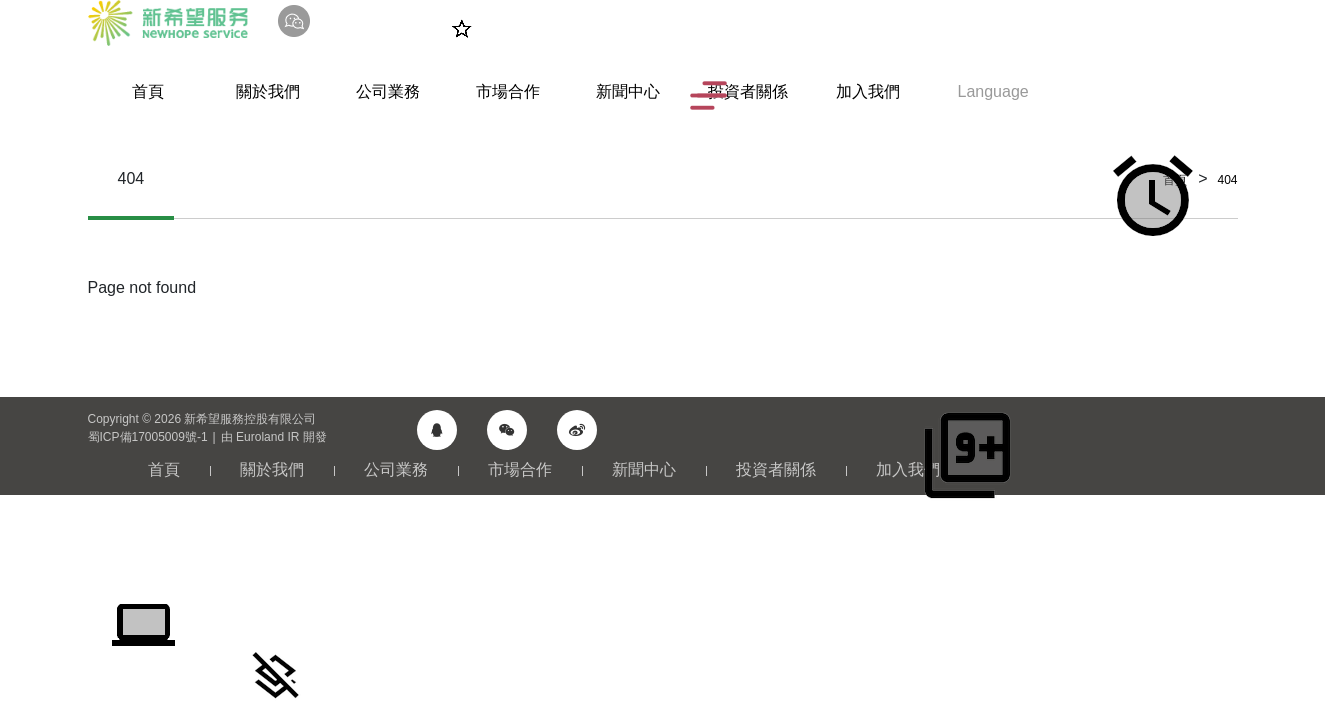 The height and width of the screenshot is (720, 1325). Describe the element at coordinates (462, 29) in the screenshot. I see `add item to favorites` at that location.